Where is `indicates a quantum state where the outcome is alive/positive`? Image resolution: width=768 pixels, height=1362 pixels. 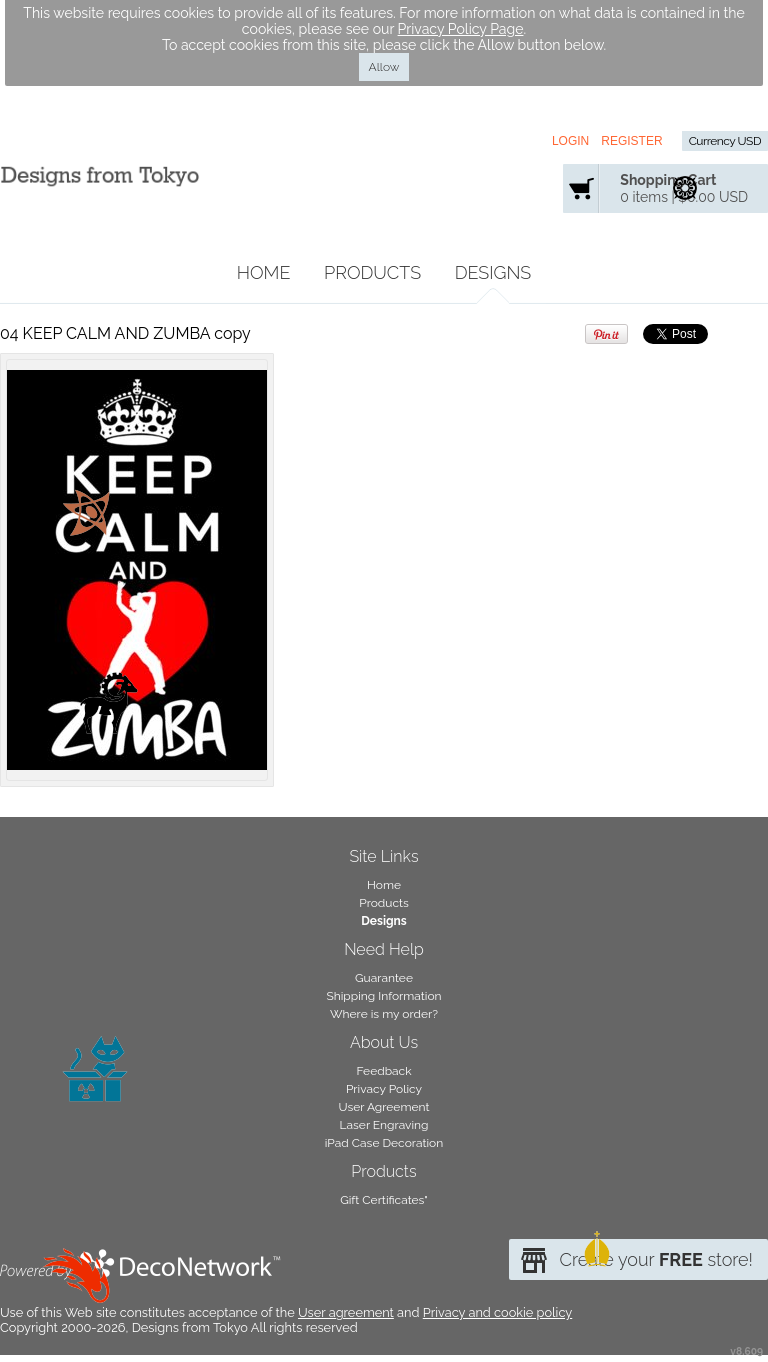
indicates a quantum state where the outcome is alive/positive is located at coordinates (95, 1069).